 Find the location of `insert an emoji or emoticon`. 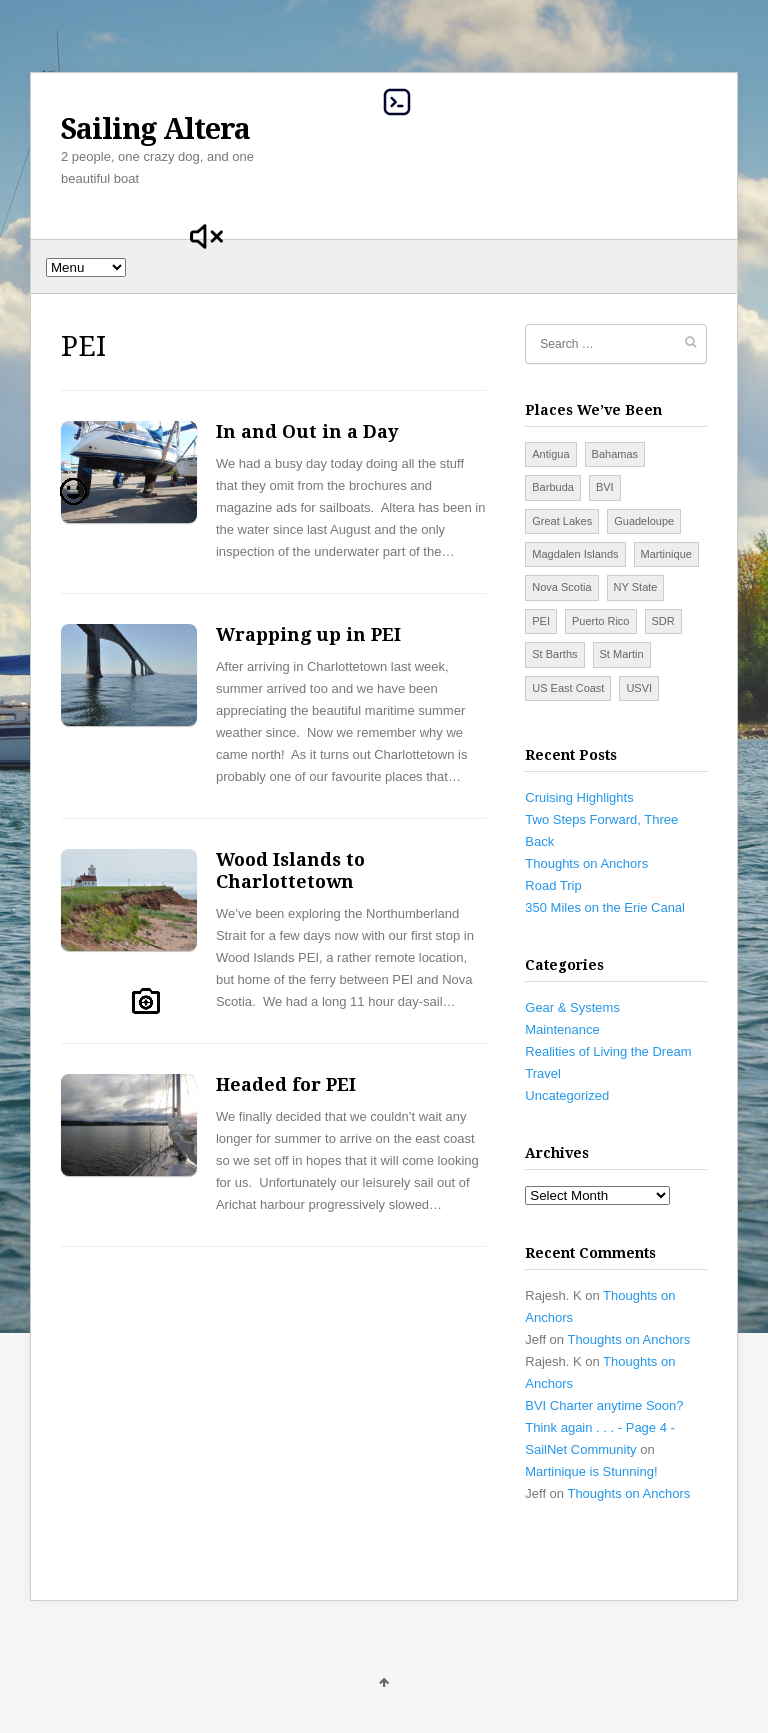

insert an emoji or emoticon is located at coordinates (73, 491).